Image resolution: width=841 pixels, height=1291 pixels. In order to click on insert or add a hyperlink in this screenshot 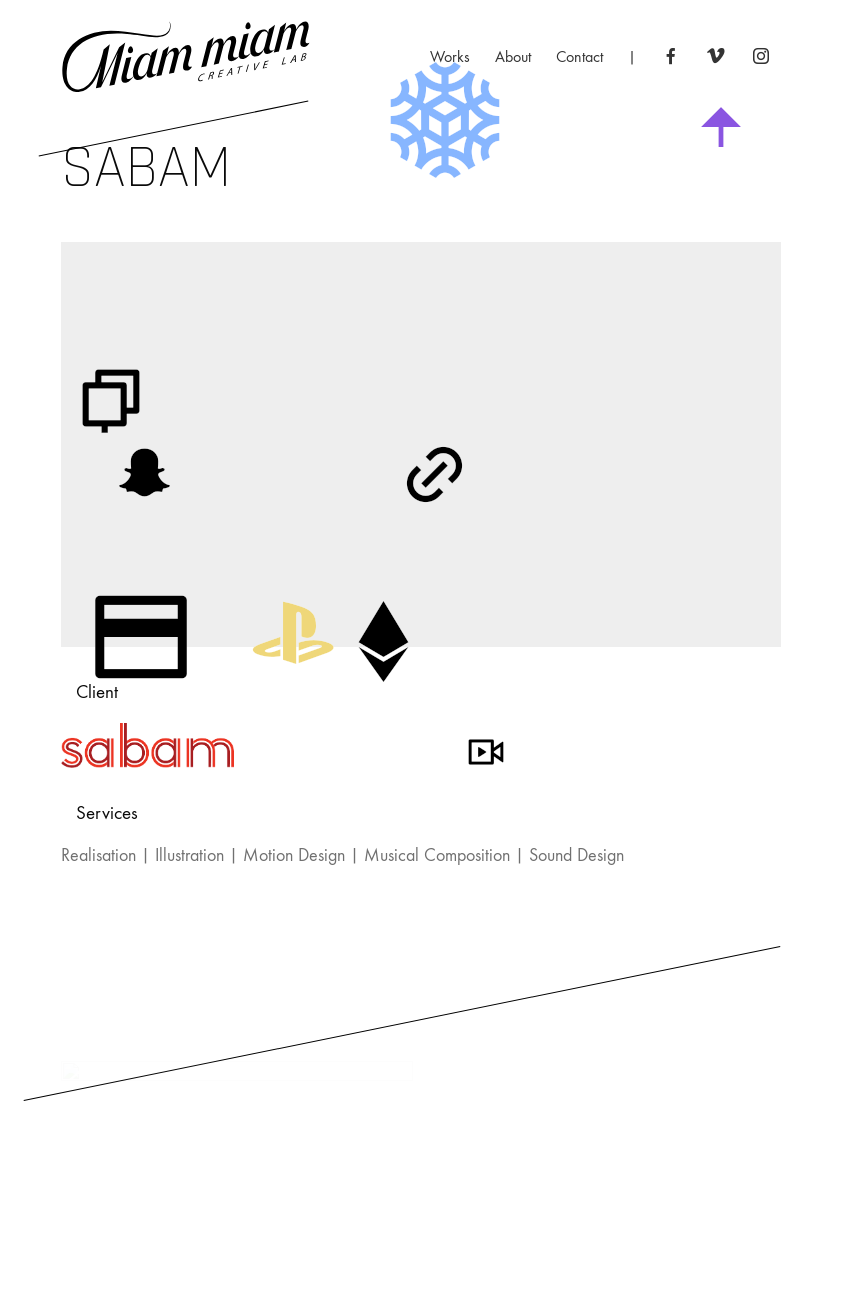, I will do `click(434, 474)`.